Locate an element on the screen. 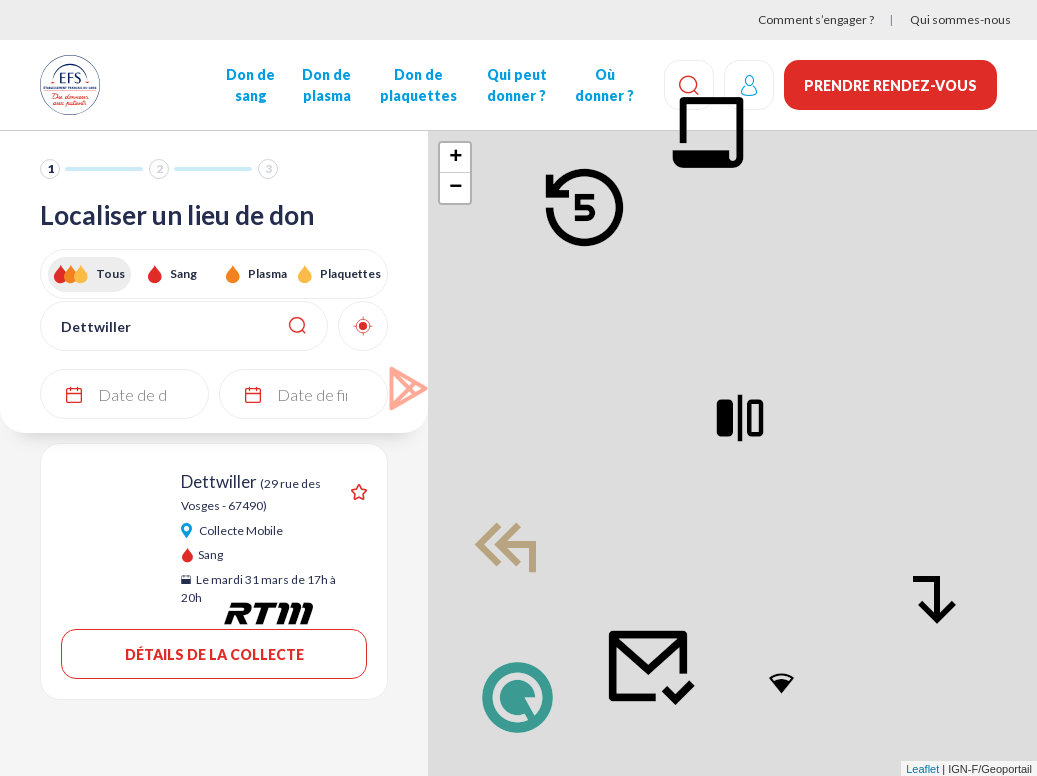 This screenshot has width=1037, height=776. restart or reboot the device is located at coordinates (517, 697).